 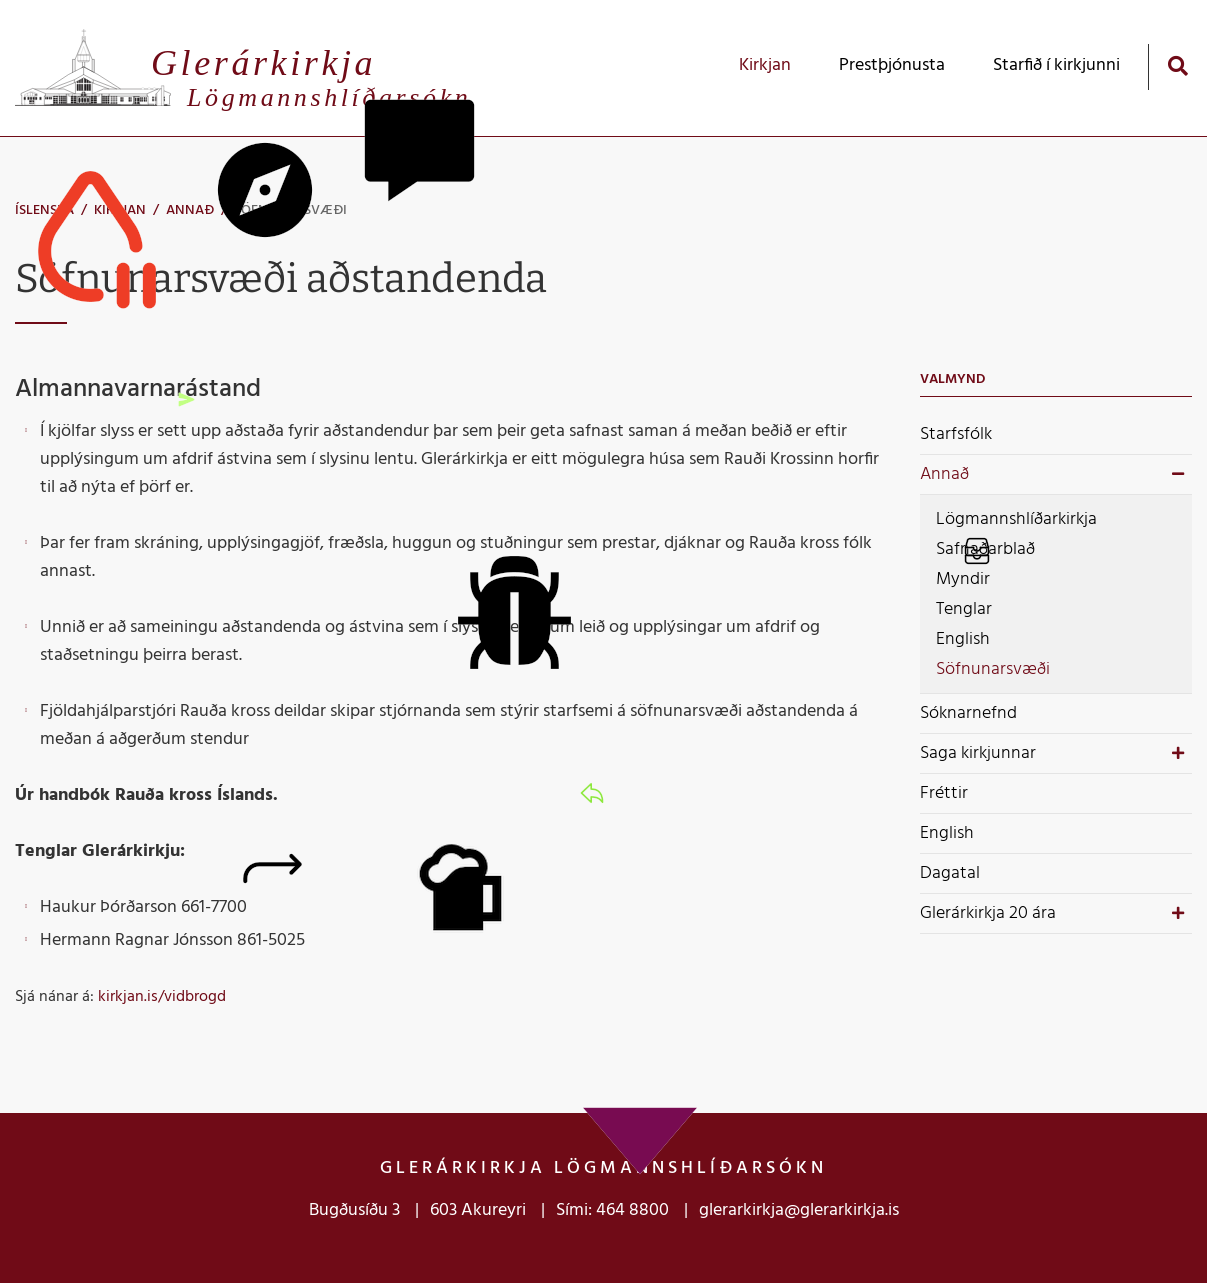 What do you see at coordinates (265, 190) in the screenshot?
I see `access navigation or direction features` at bounding box center [265, 190].